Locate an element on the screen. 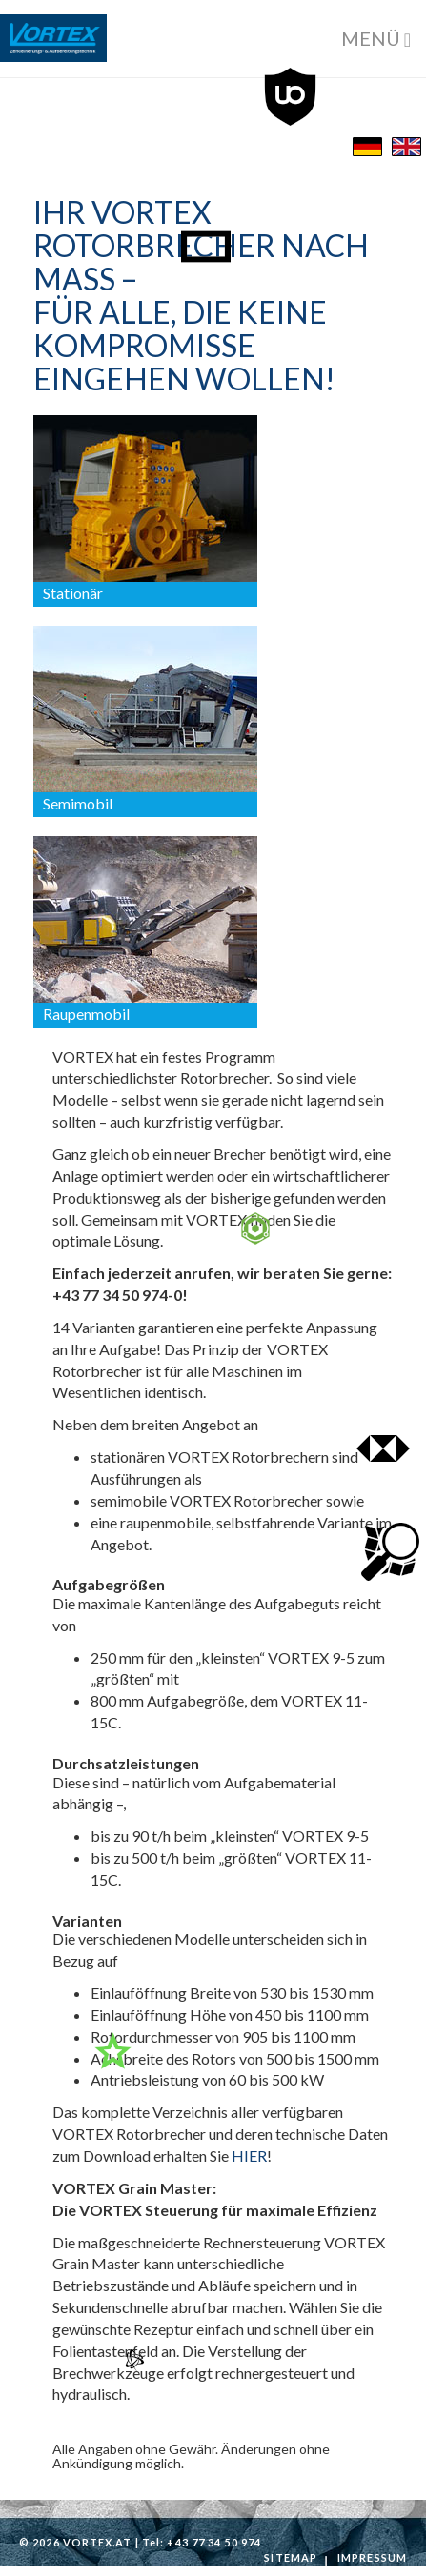 This screenshot has height=2576, width=426. add item to favorites is located at coordinates (112, 2051).